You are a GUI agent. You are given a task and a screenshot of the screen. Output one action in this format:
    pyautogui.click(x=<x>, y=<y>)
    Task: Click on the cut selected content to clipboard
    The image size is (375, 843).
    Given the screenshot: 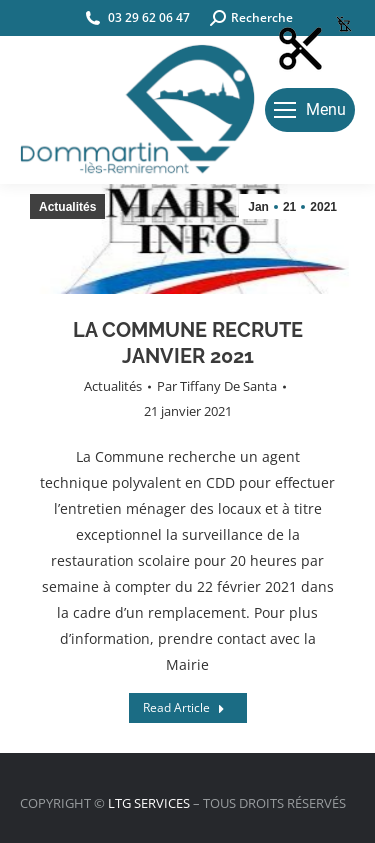 What is the action you would take?
    pyautogui.click(x=300, y=48)
    